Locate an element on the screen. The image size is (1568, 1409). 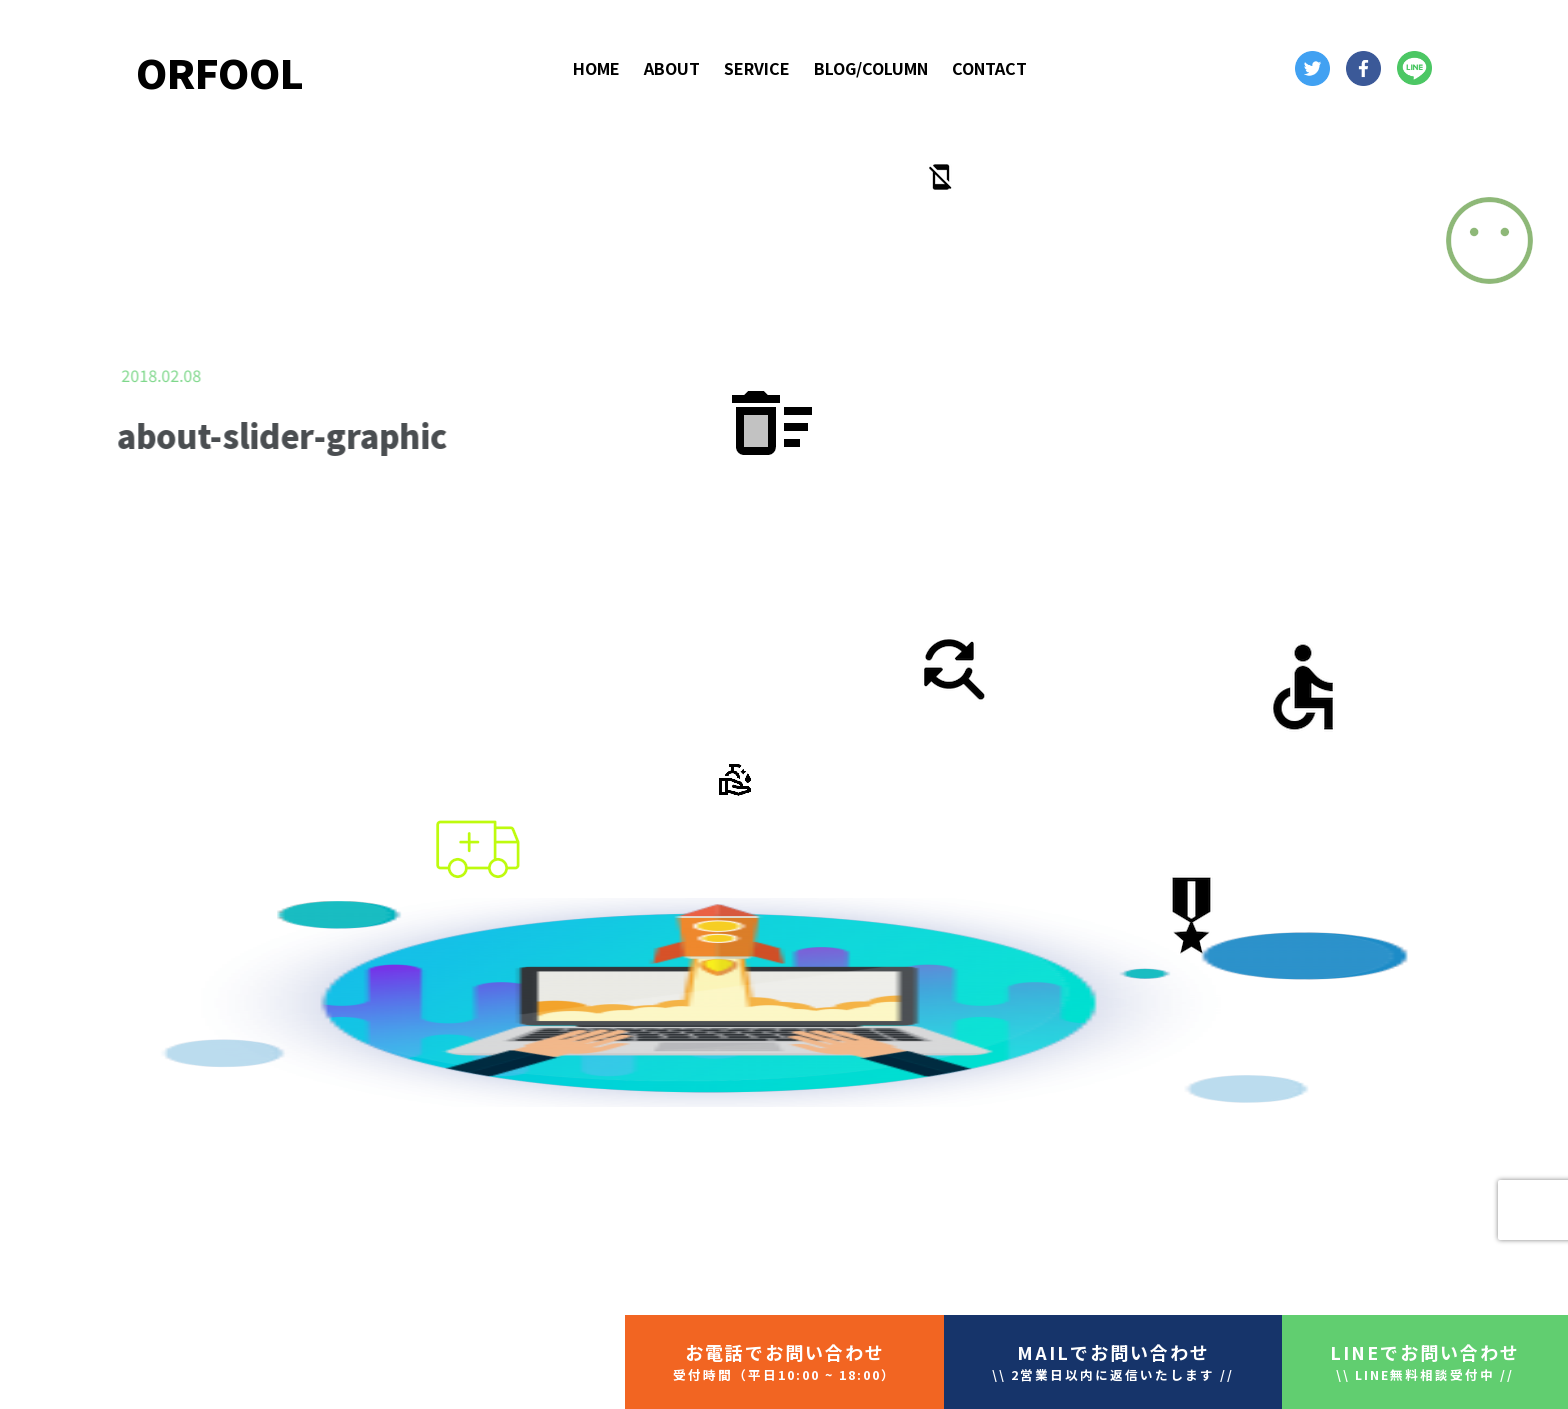
hand hygiene or sanitization reminder is located at coordinates (735, 779).